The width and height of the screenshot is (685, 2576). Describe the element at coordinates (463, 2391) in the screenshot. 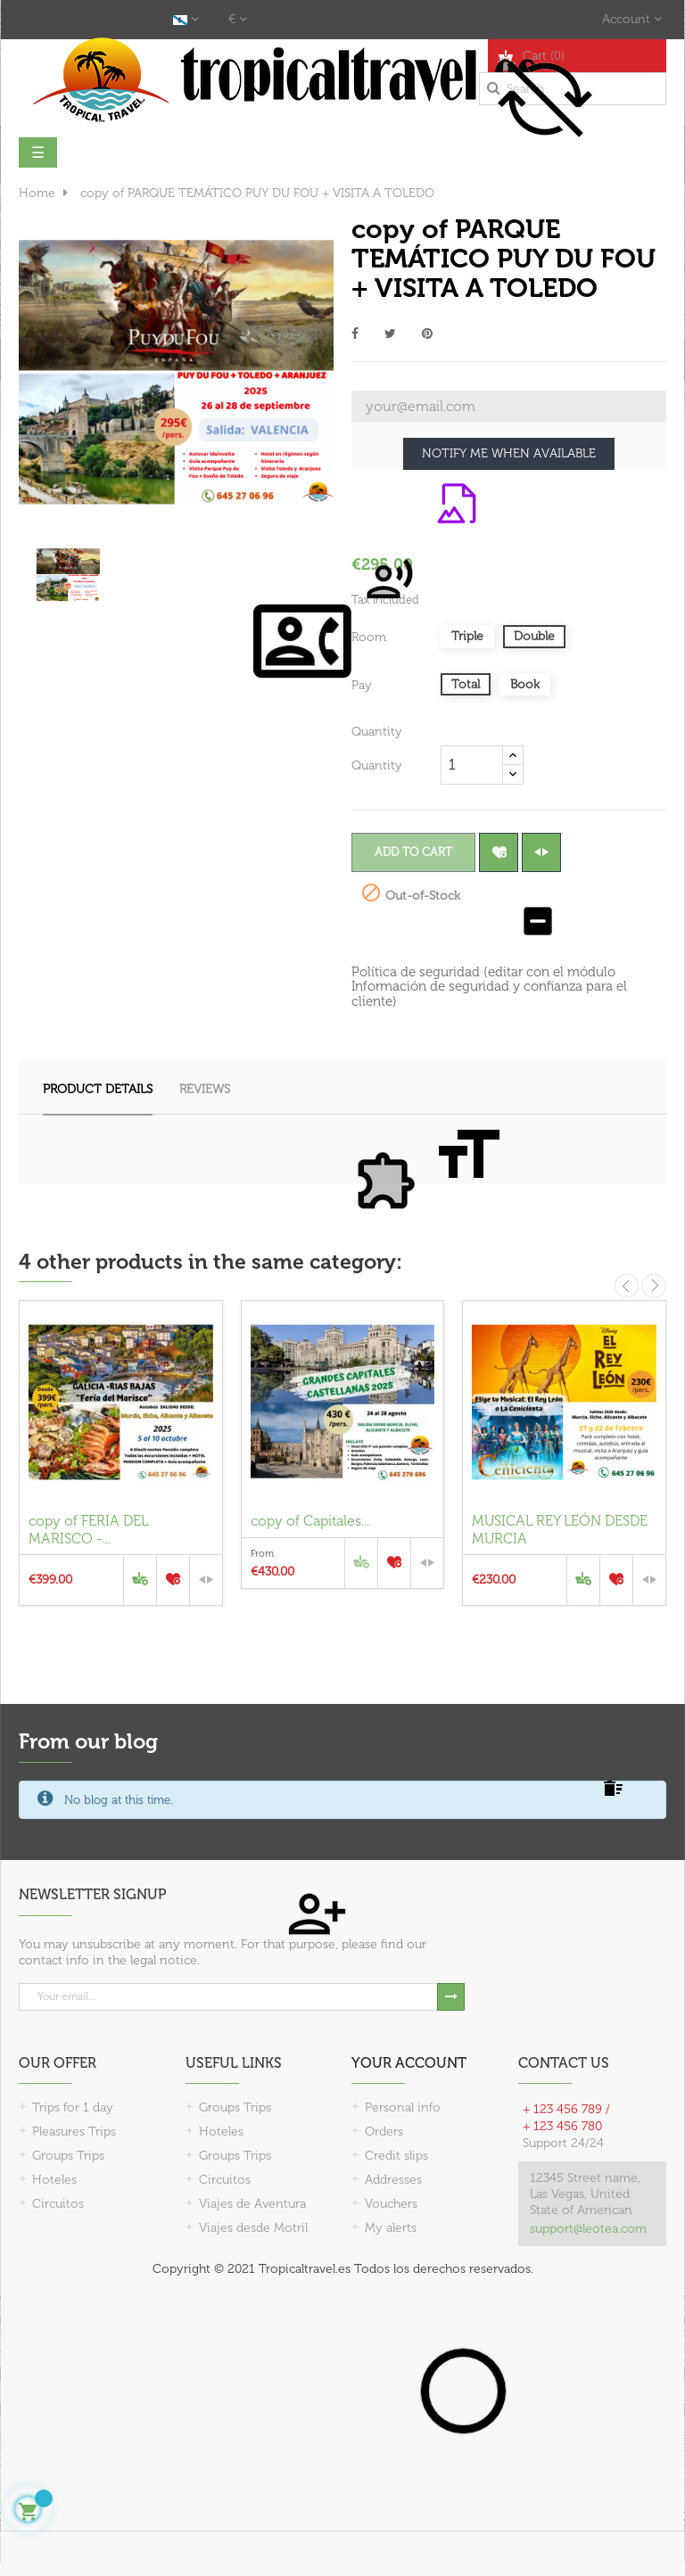

I see `unselected radio button option` at that location.